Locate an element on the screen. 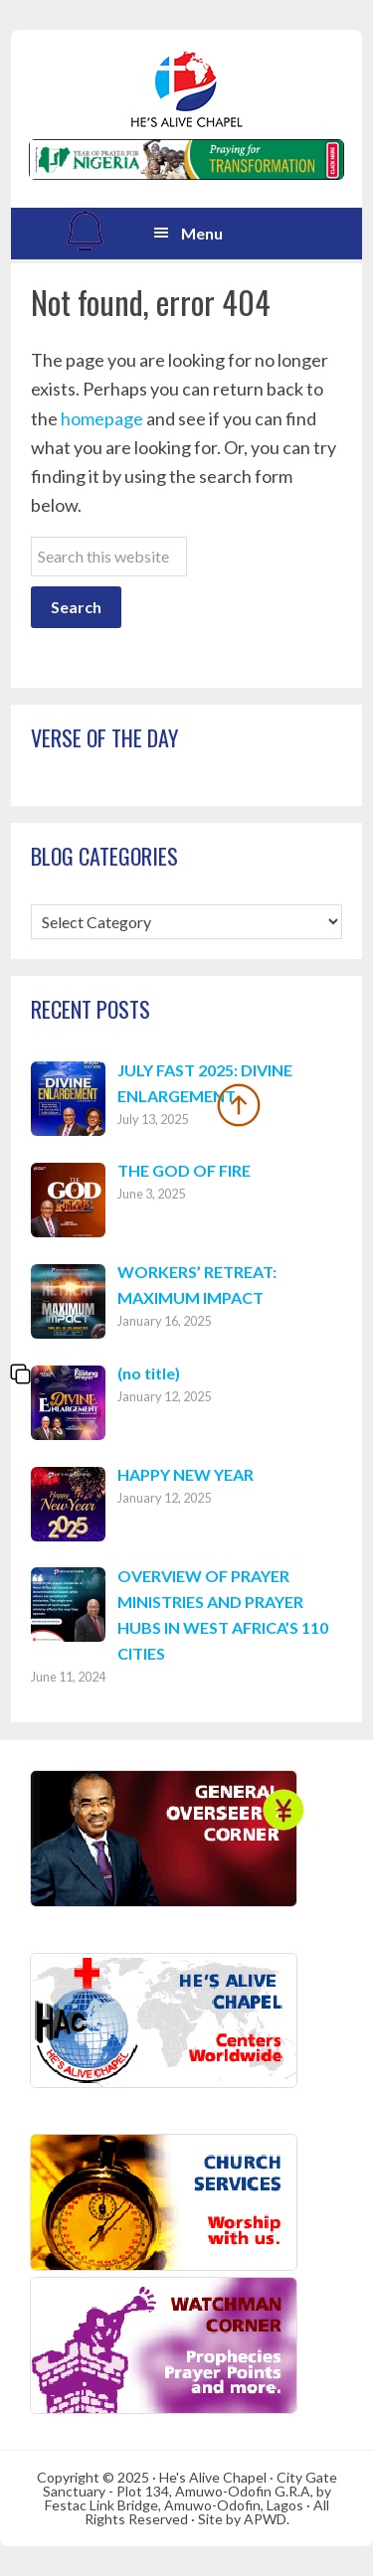 The height and width of the screenshot is (2576, 373). scroll to top of page is located at coordinates (239, 1105).